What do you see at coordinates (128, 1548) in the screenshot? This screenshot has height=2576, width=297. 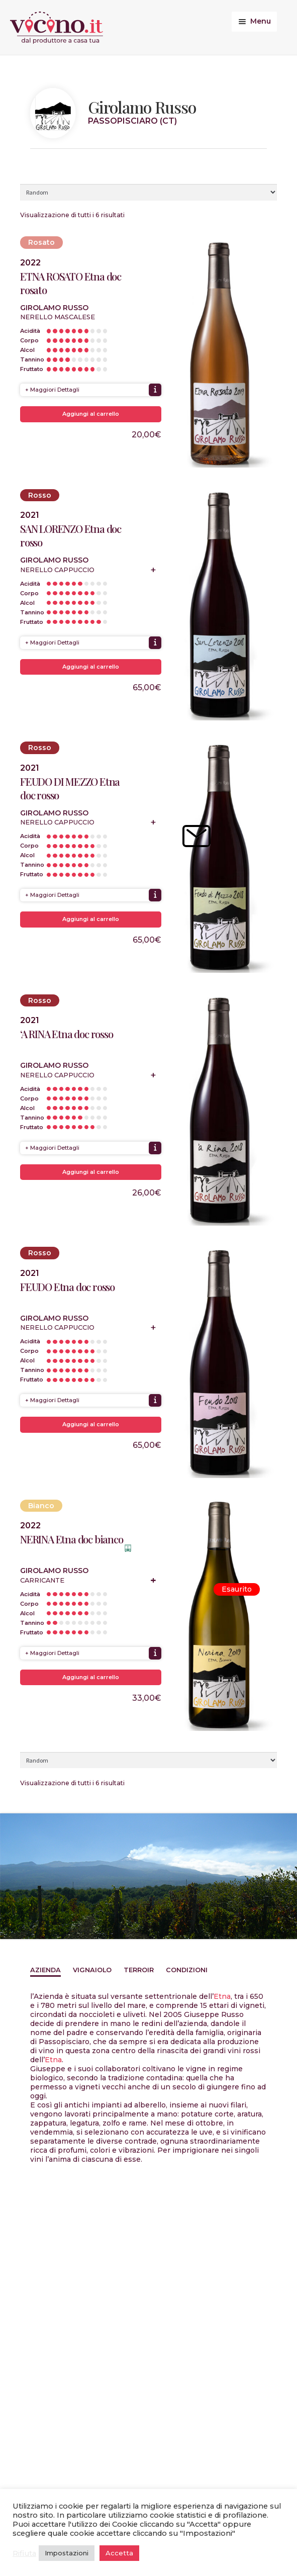 I see `view public transit options` at bounding box center [128, 1548].